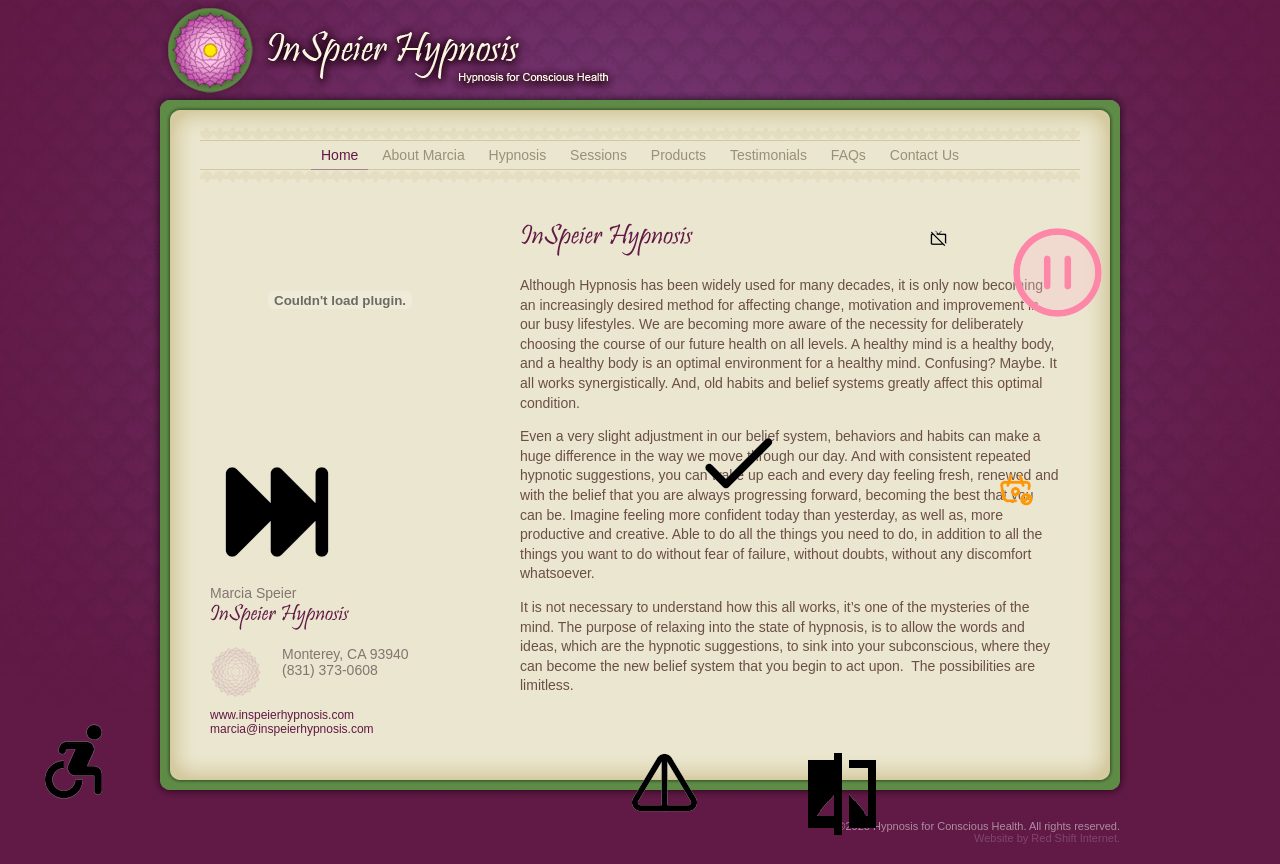 The image size is (1280, 864). I want to click on compare two images side by side, so click(842, 794).